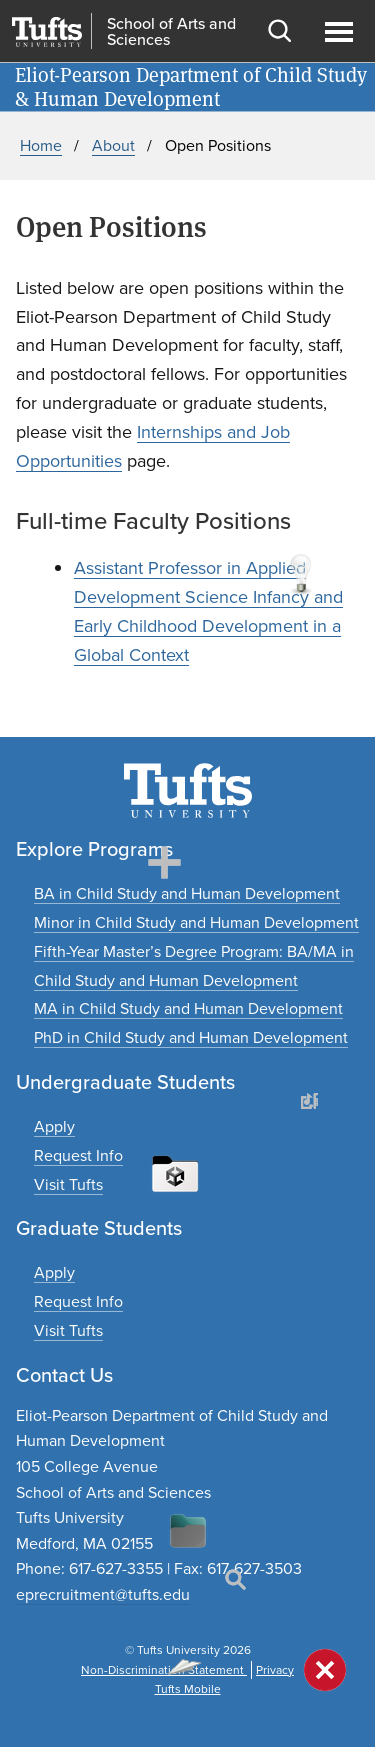 The image size is (375, 1747). I want to click on drop files here to move them into this folder, so click(188, 1531).